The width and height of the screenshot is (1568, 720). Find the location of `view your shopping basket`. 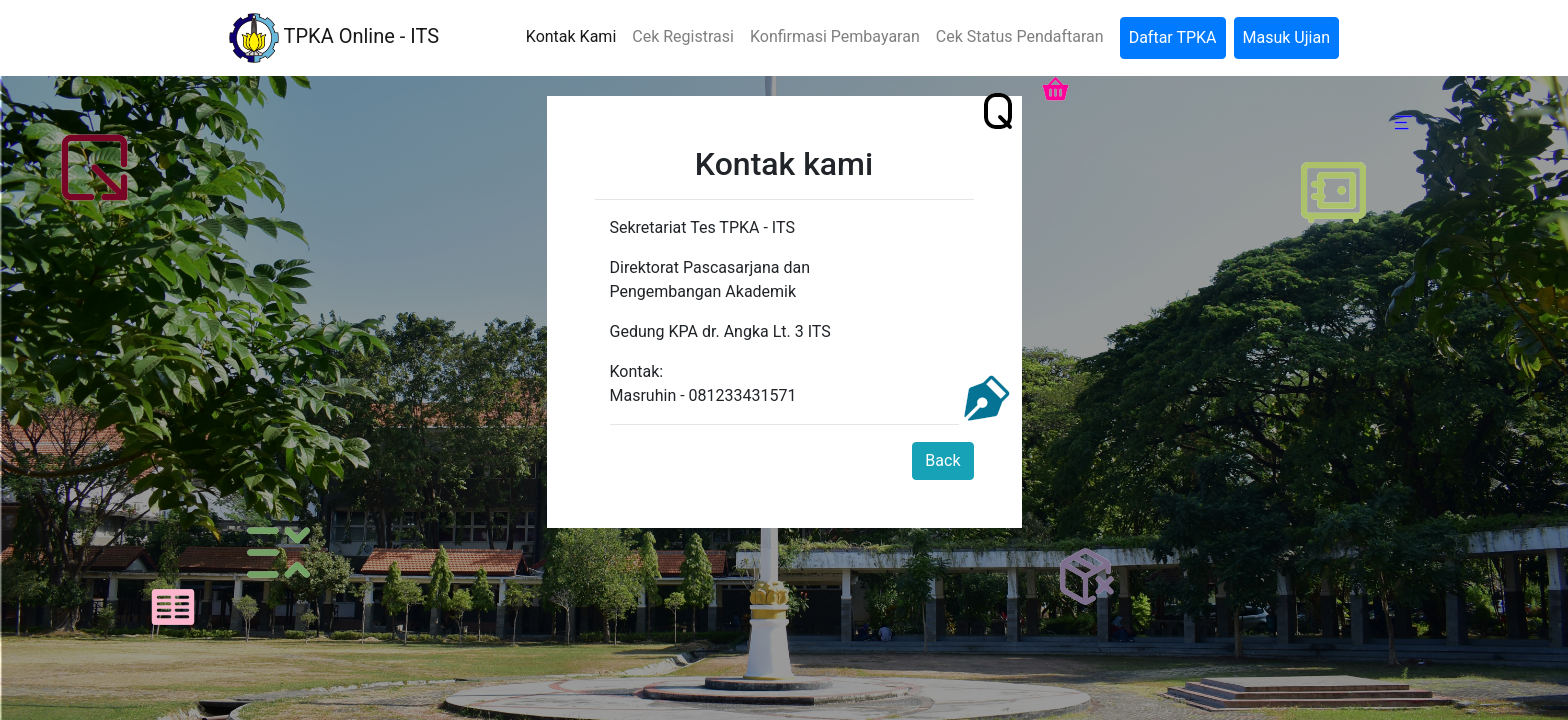

view your shopping basket is located at coordinates (1055, 89).